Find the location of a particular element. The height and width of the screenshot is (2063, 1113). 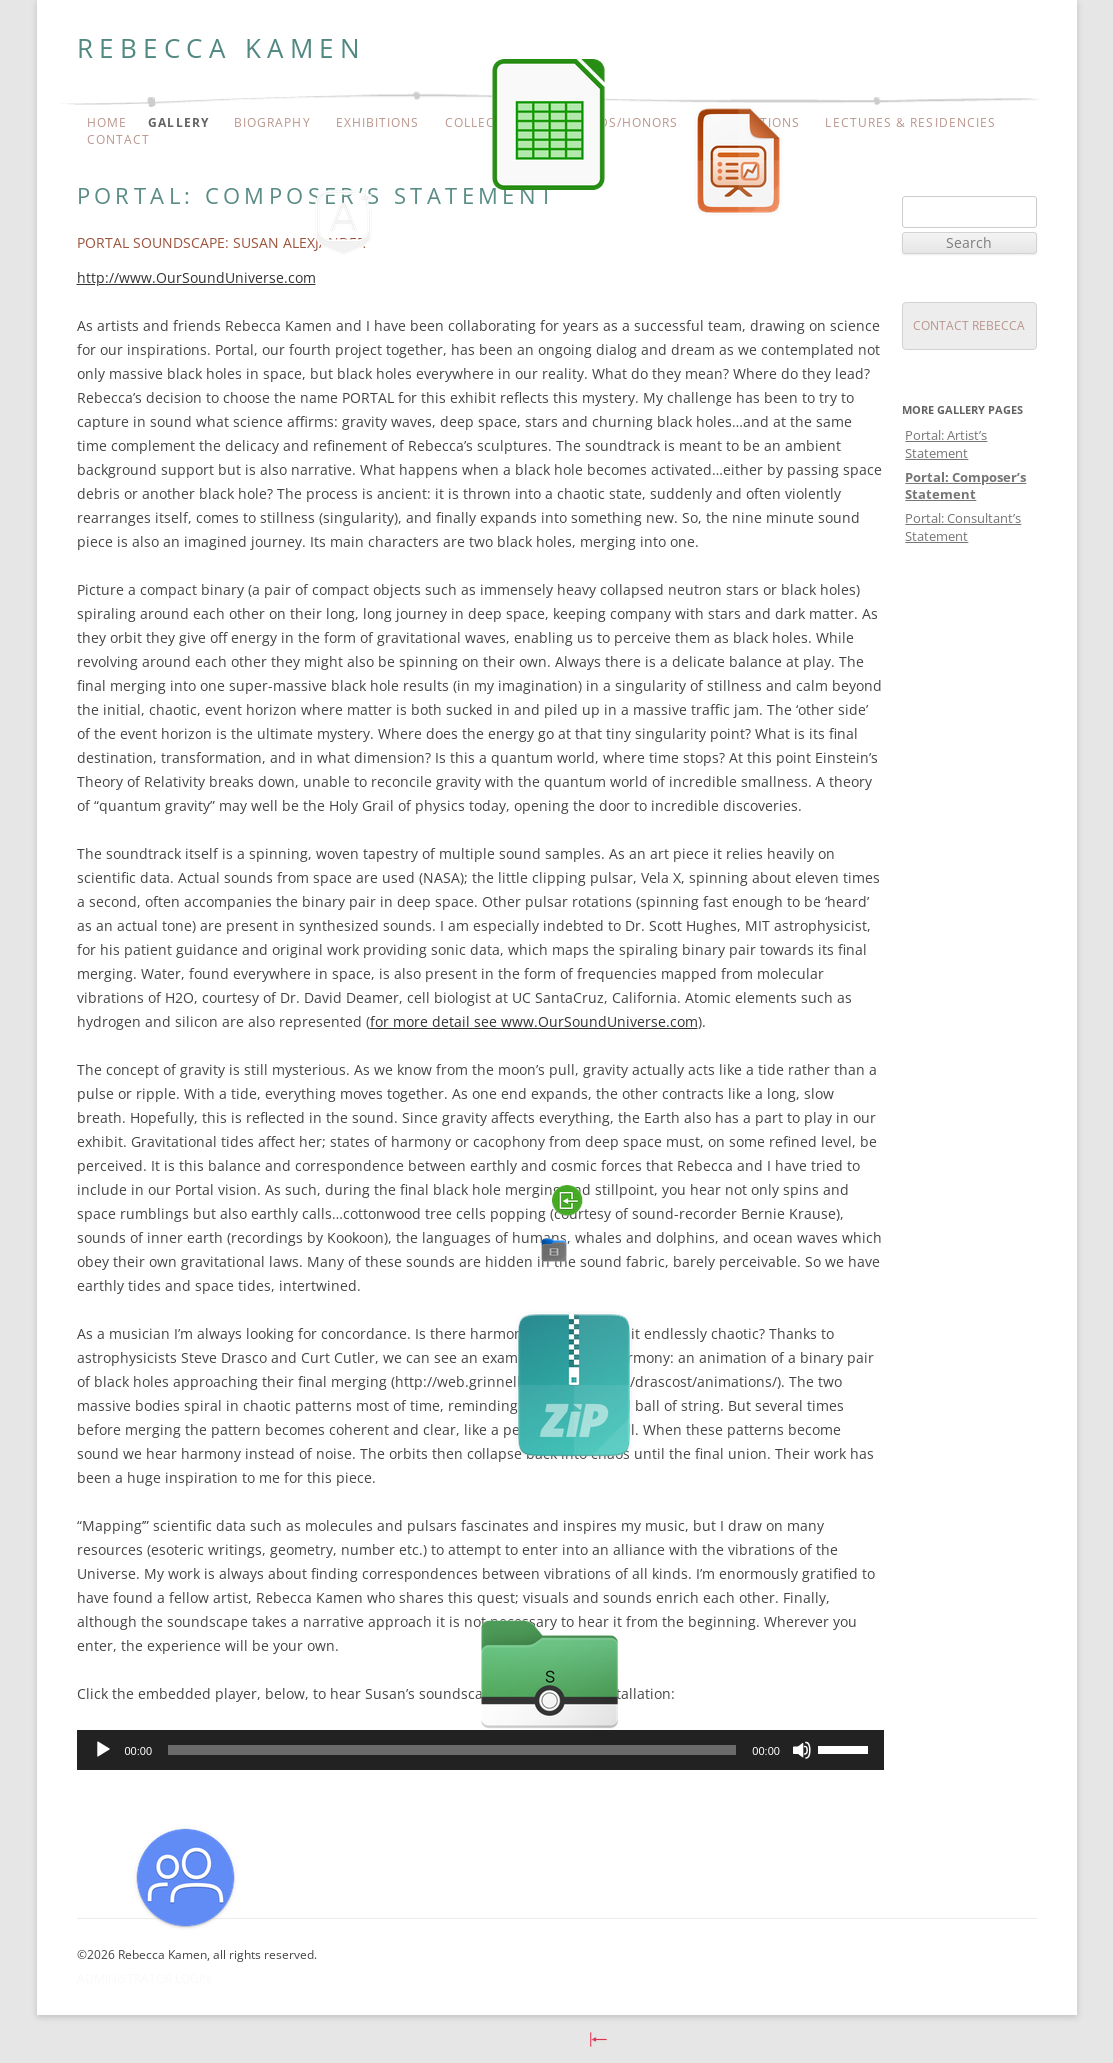

log out of your account is located at coordinates (567, 1200).